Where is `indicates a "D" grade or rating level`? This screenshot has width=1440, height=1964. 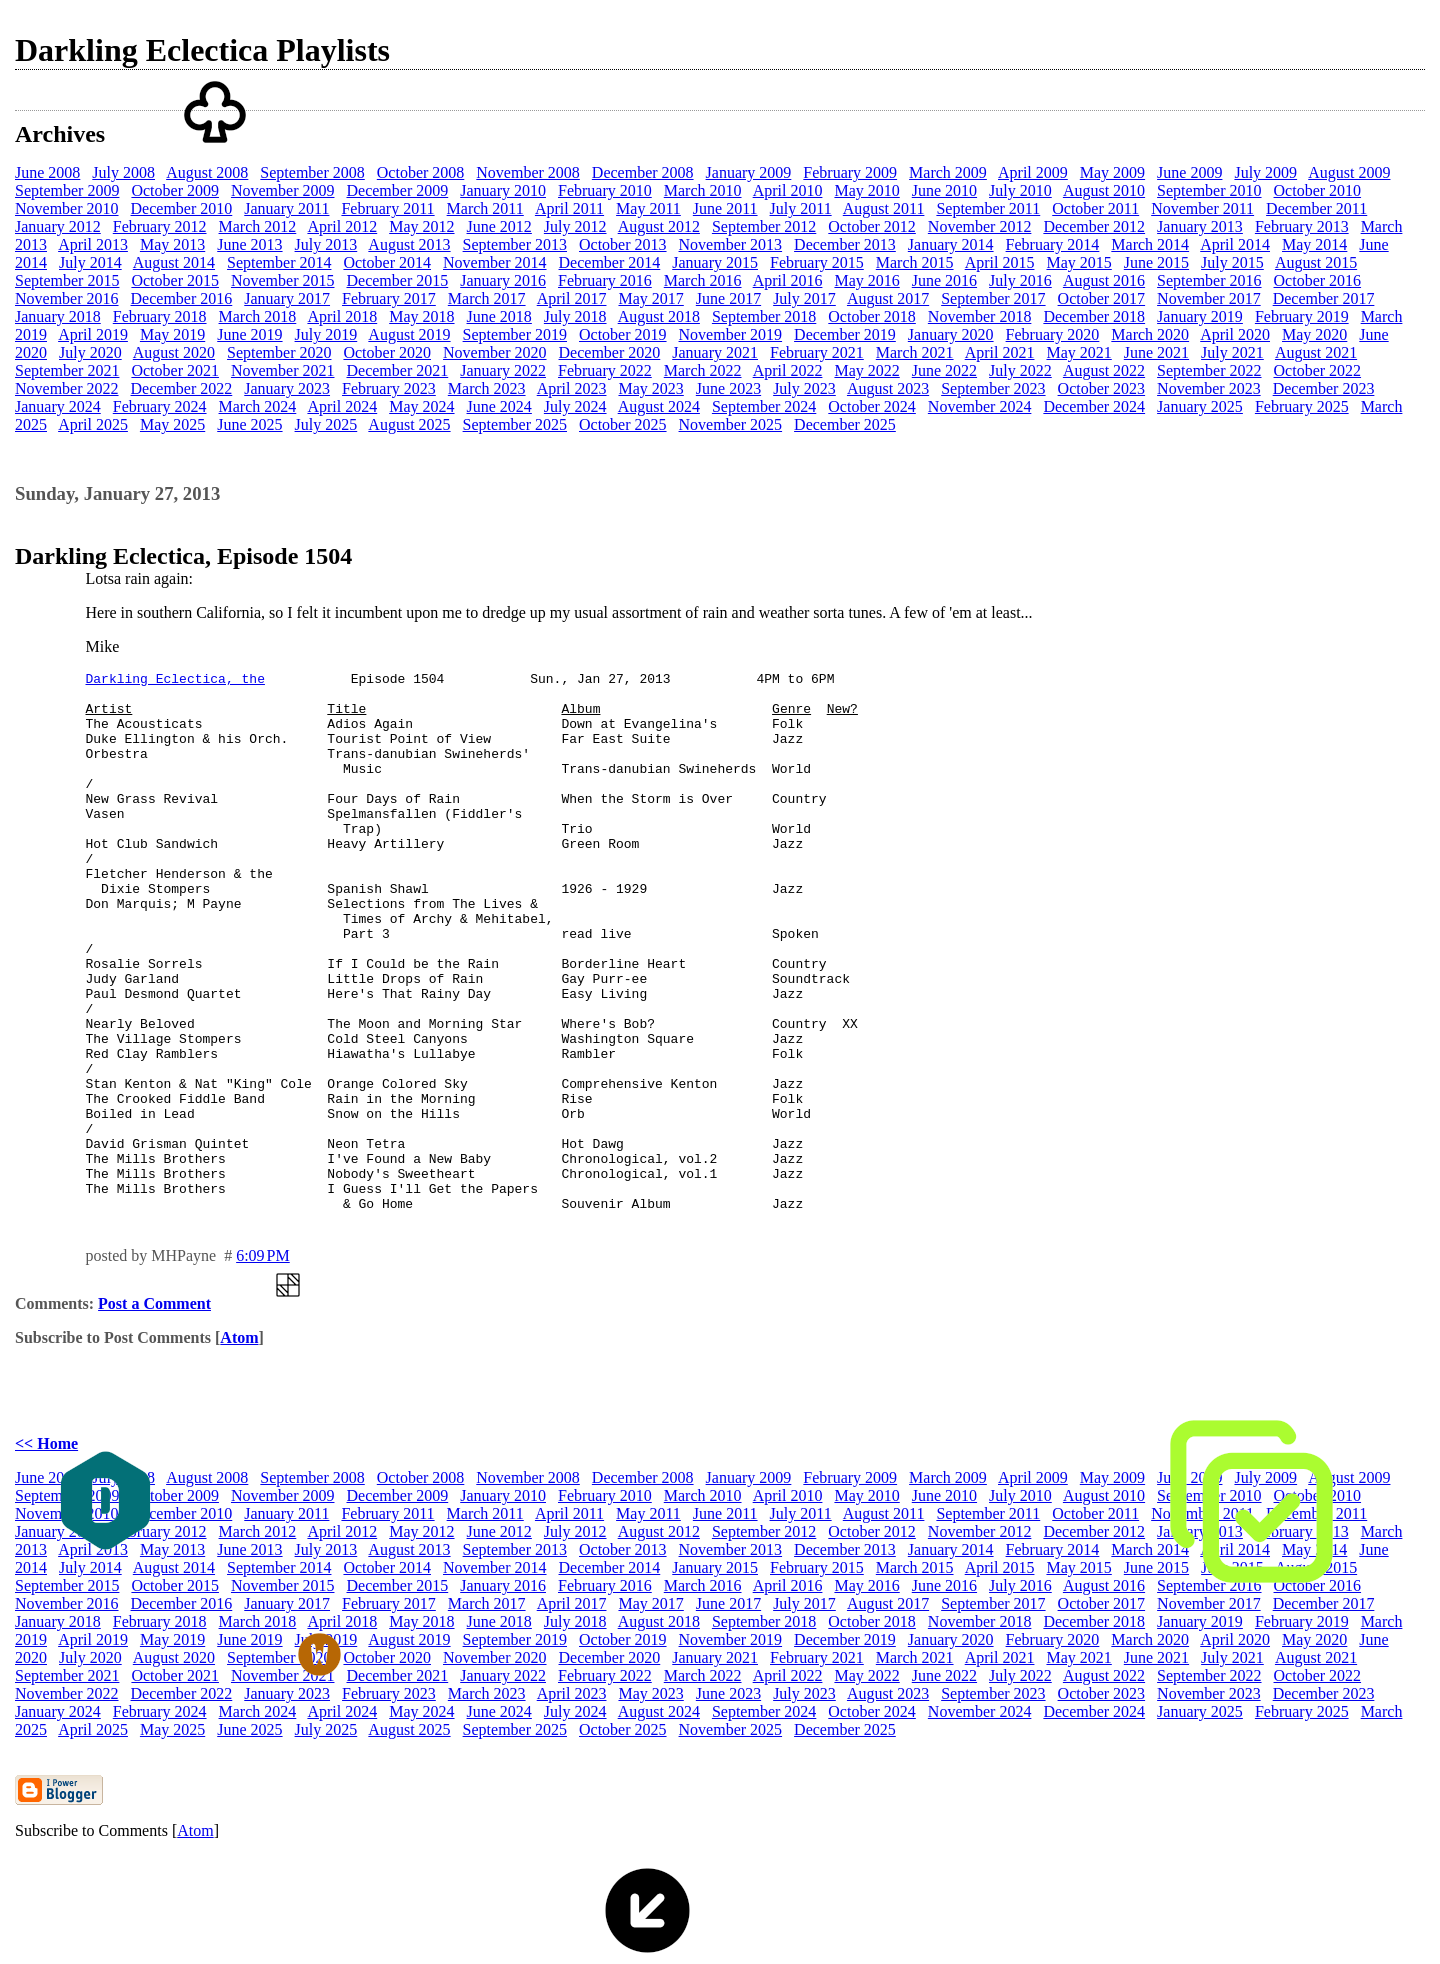
indicates a "D" grade or rating level is located at coordinates (105, 1500).